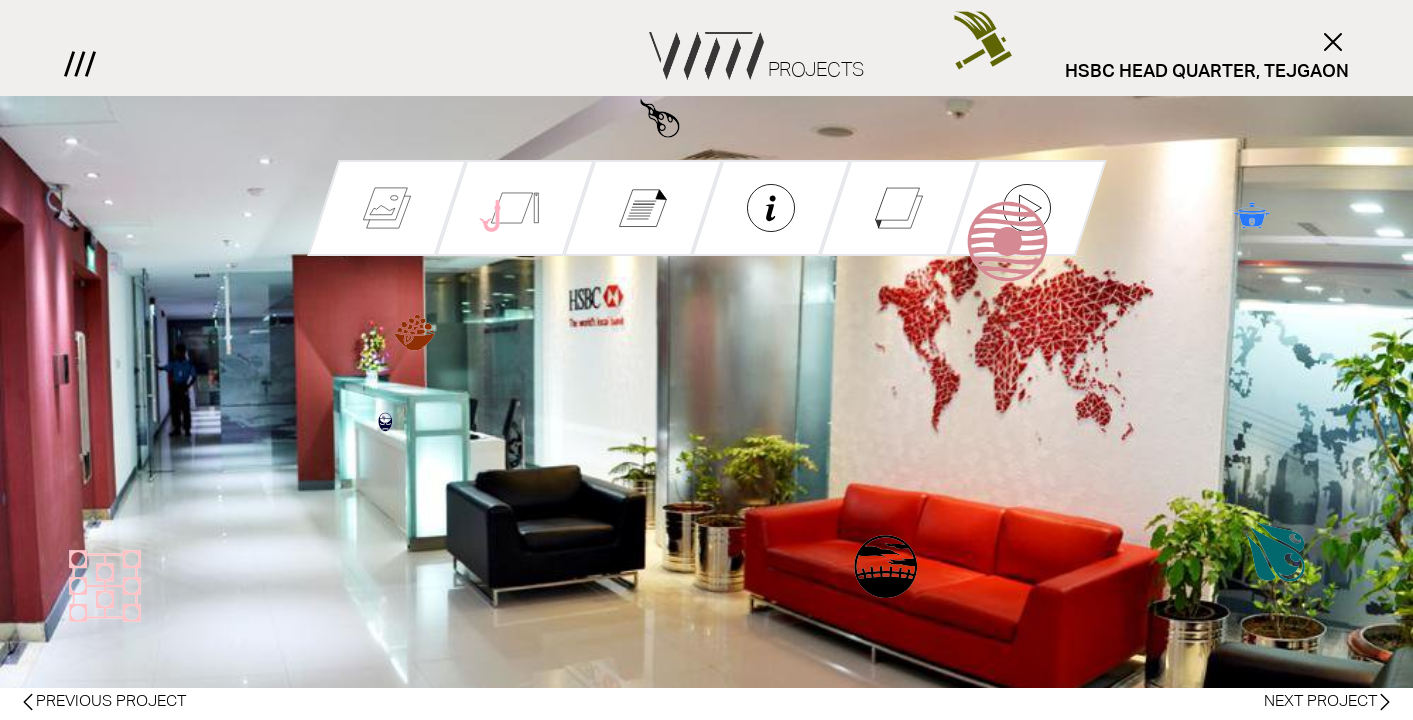 The image size is (1413, 720). I want to click on access snorkeling or diving activities, so click(490, 216).